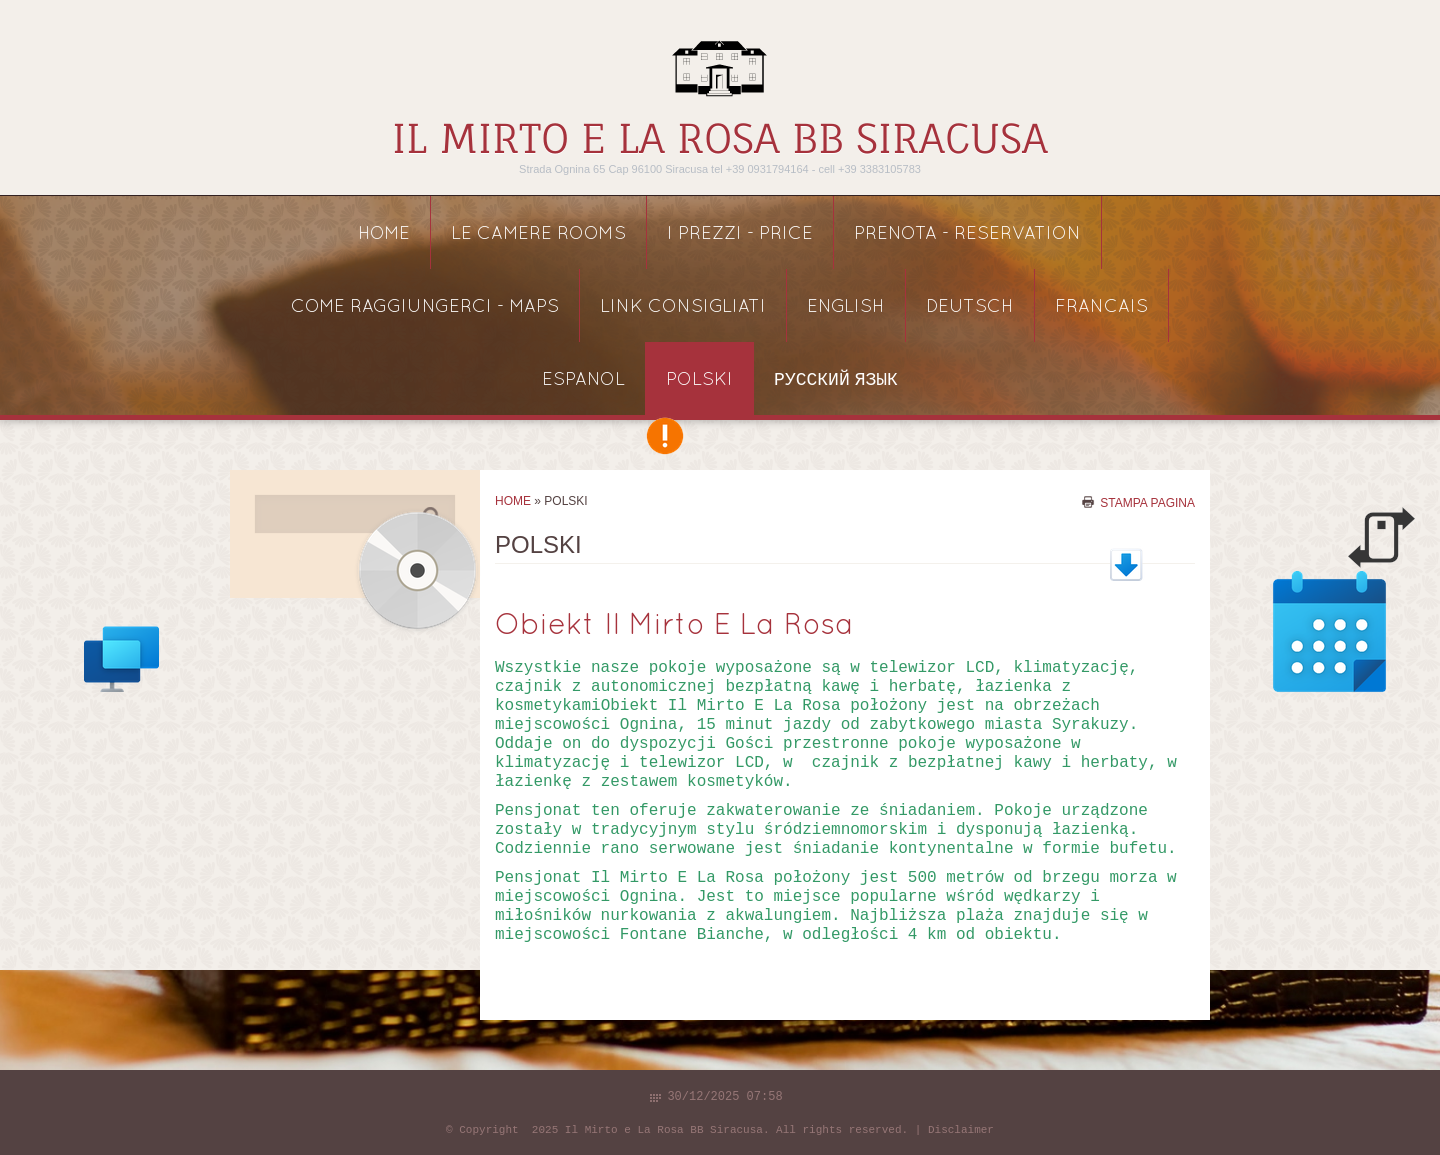 The image size is (1440, 1155). I want to click on open the calendar app, so click(1329, 635).